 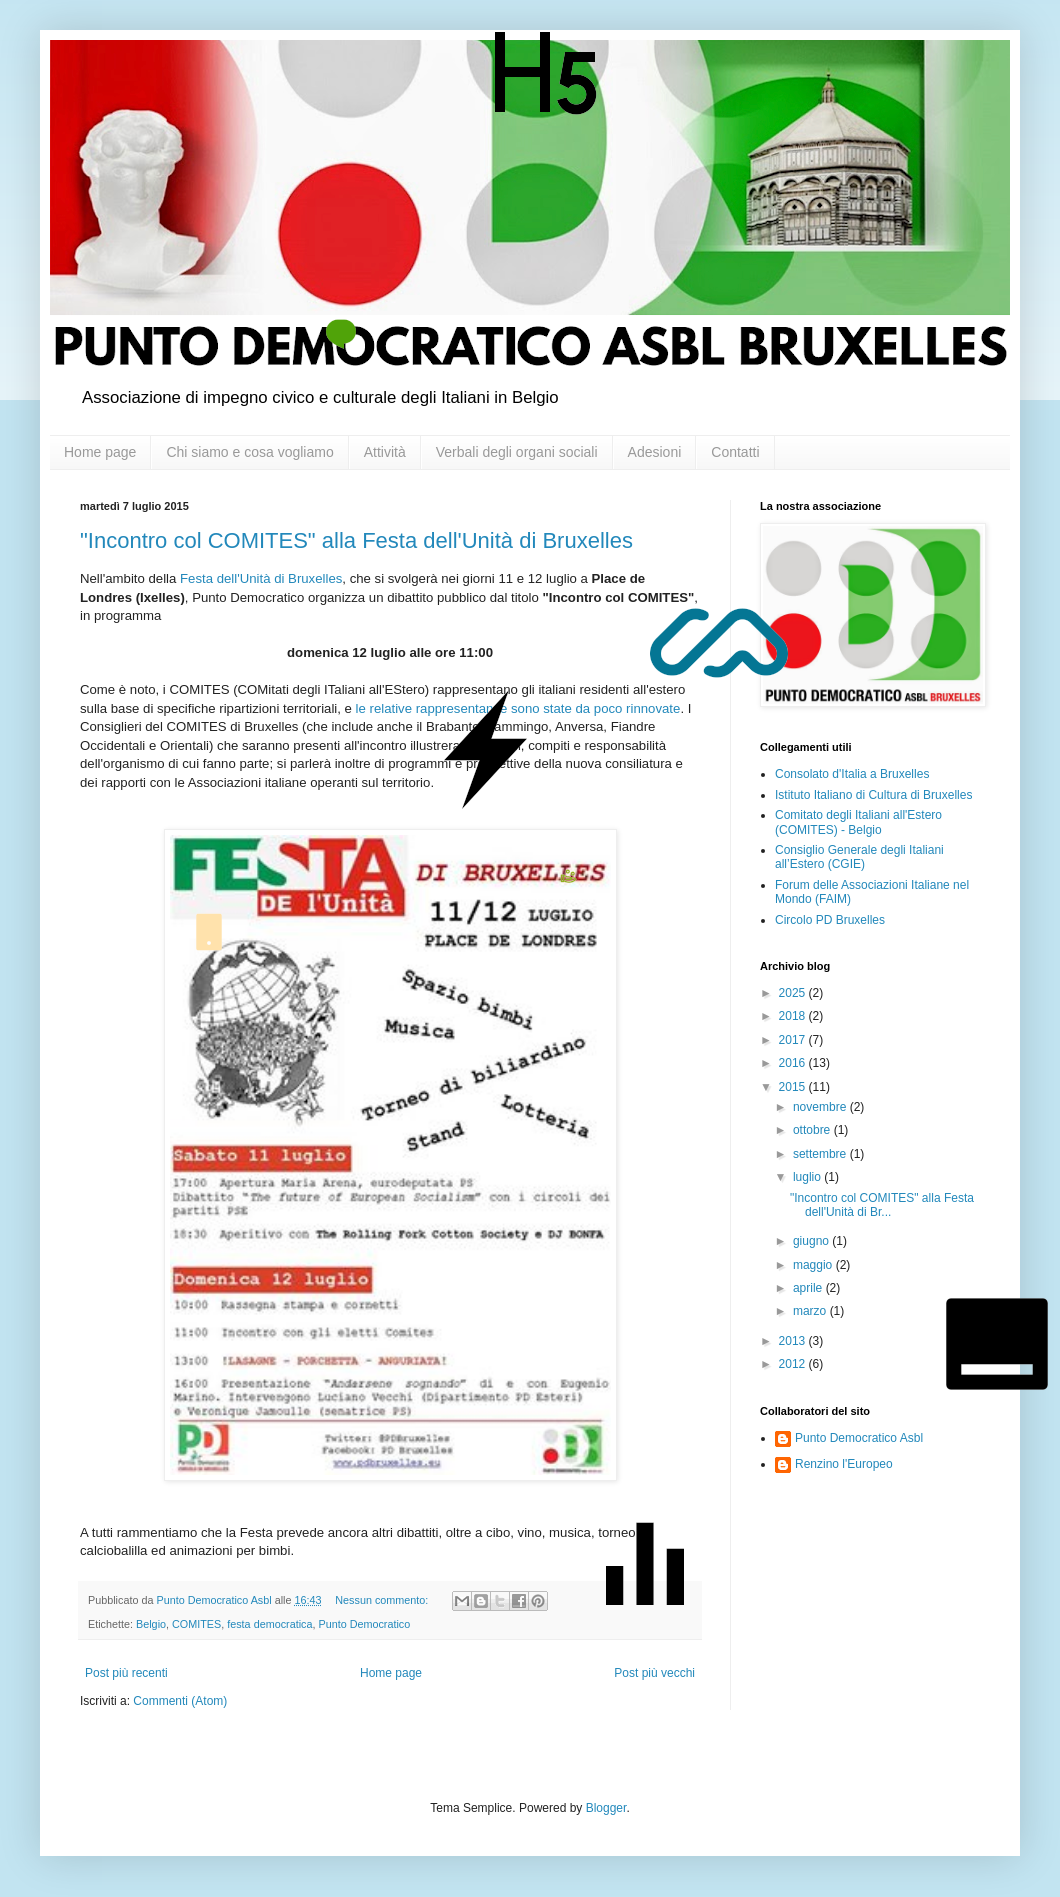 What do you see at coordinates (341, 333) in the screenshot?
I see `open chat or messaging` at bounding box center [341, 333].